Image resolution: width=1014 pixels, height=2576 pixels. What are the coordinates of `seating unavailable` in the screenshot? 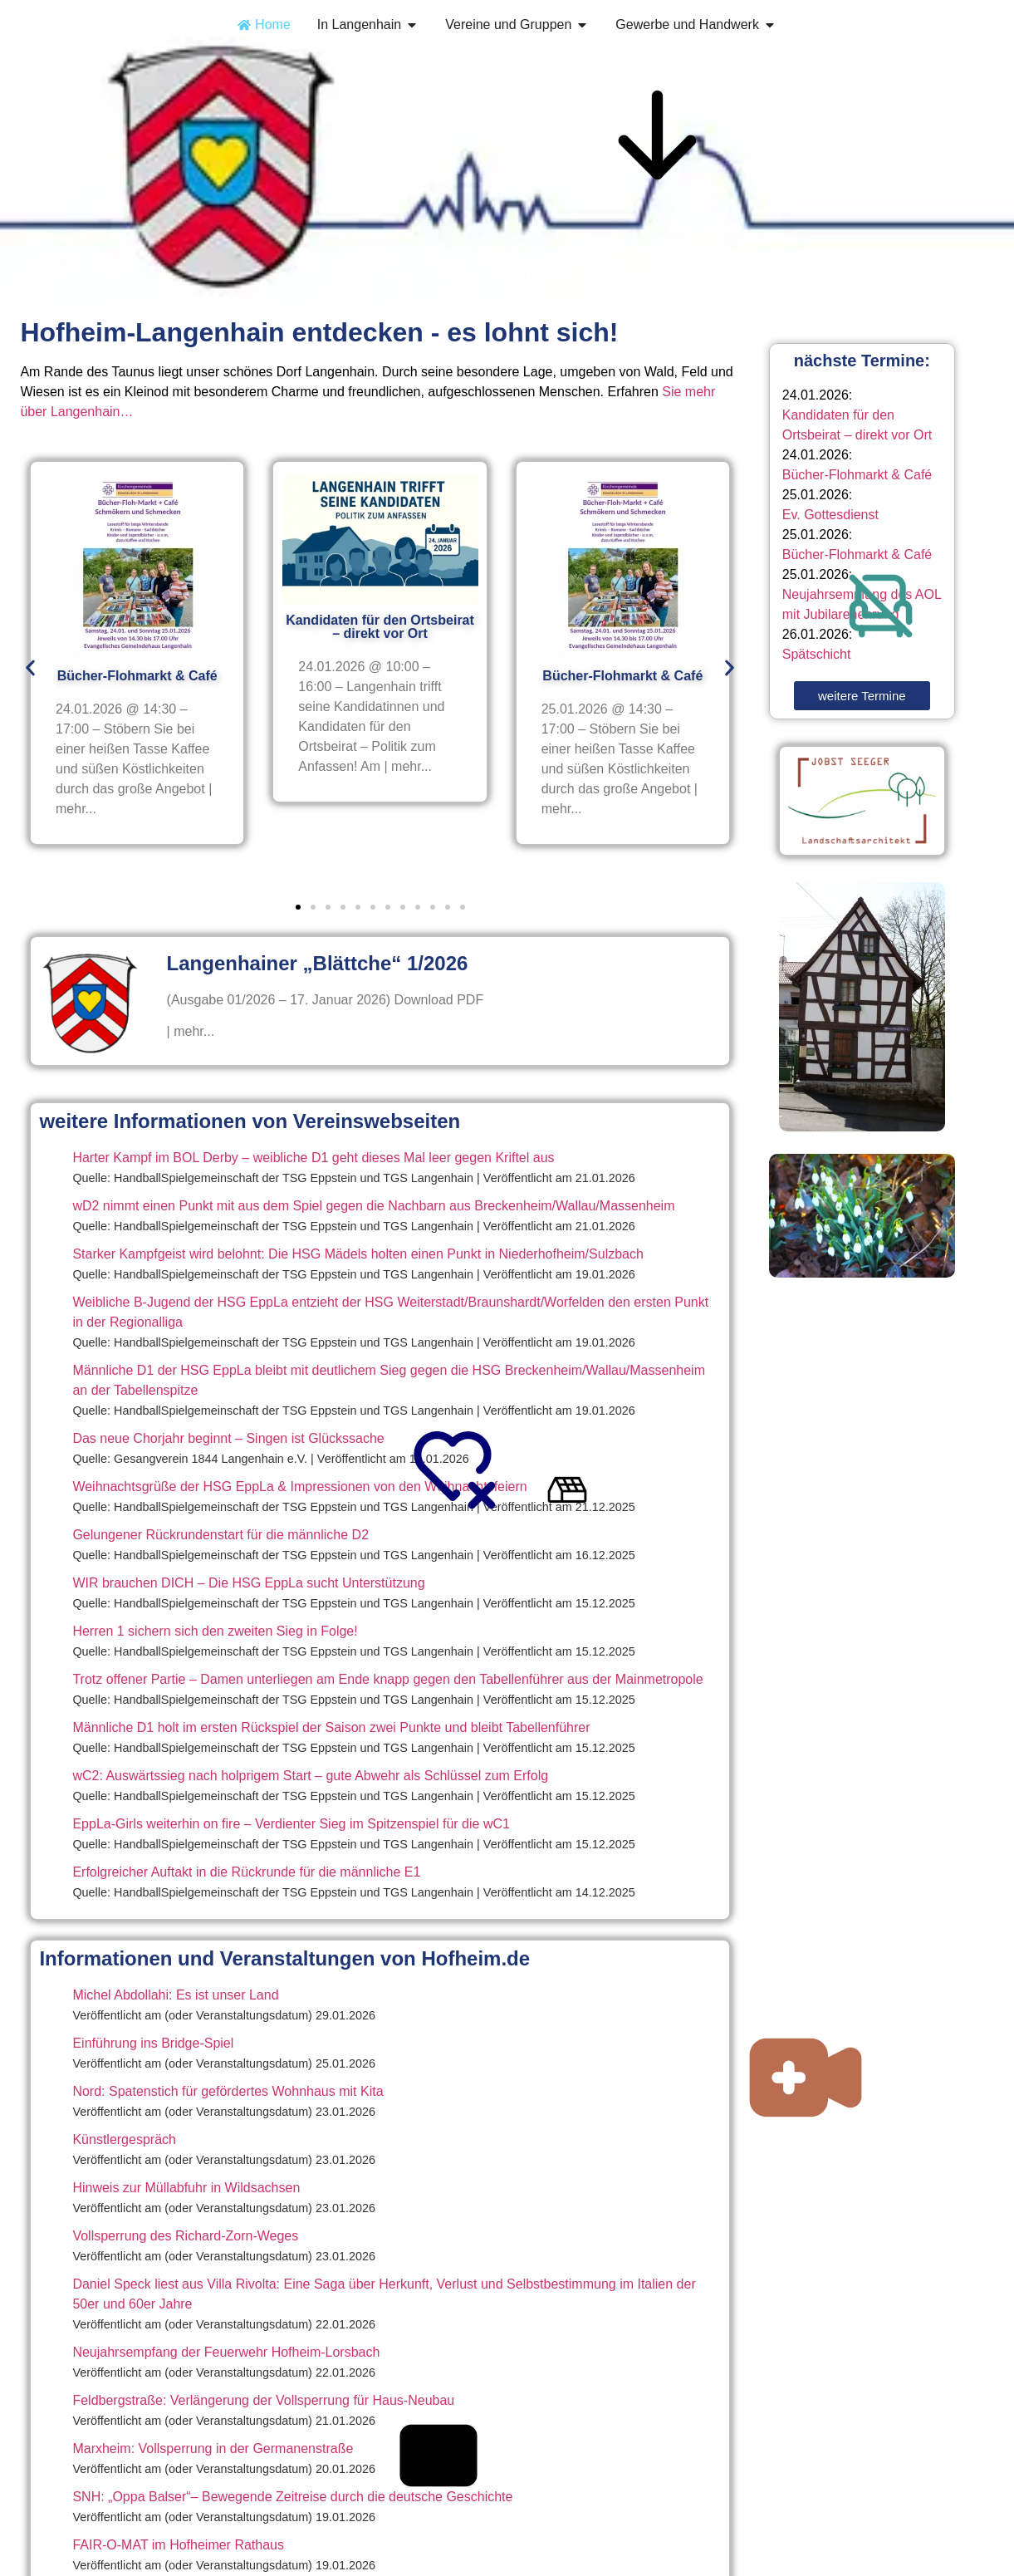 It's located at (880, 606).